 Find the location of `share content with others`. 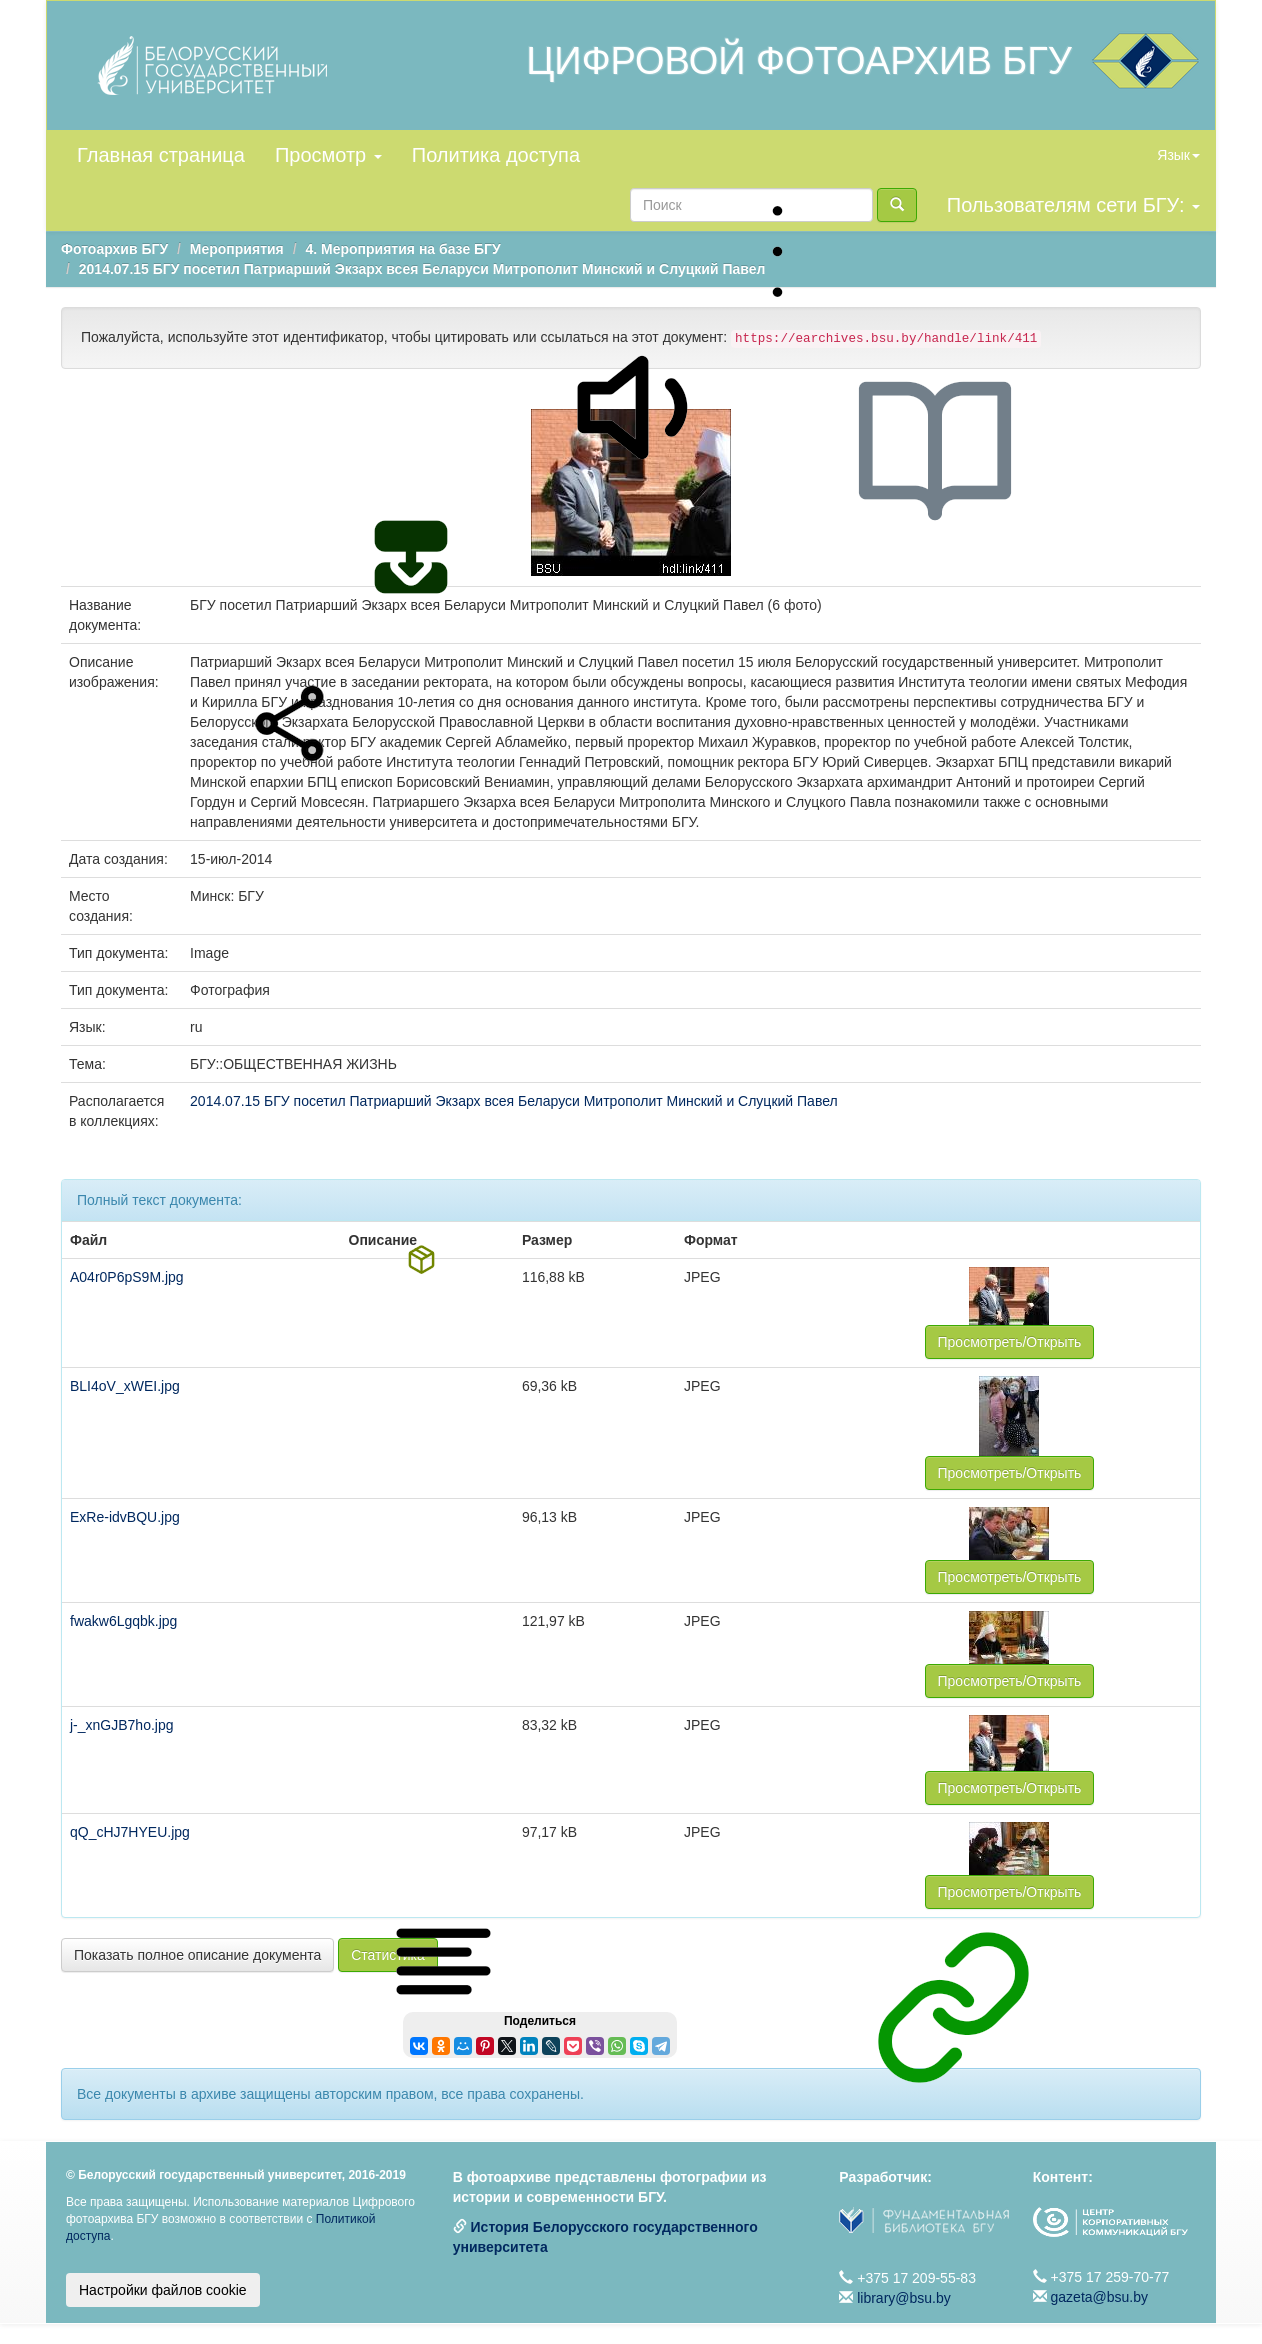

share content with others is located at coordinates (289, 723).